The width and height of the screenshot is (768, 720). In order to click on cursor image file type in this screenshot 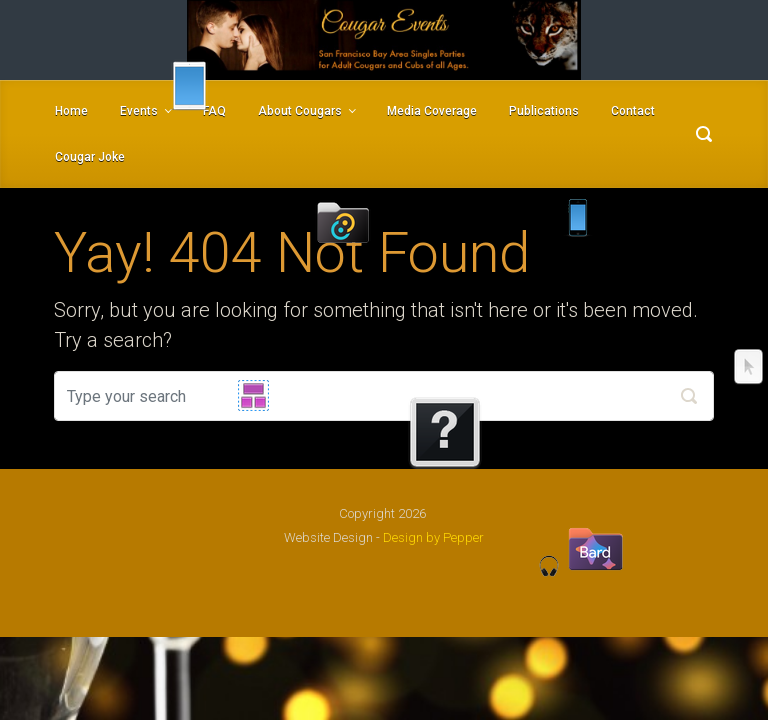, I will do `click(748, 366)`.